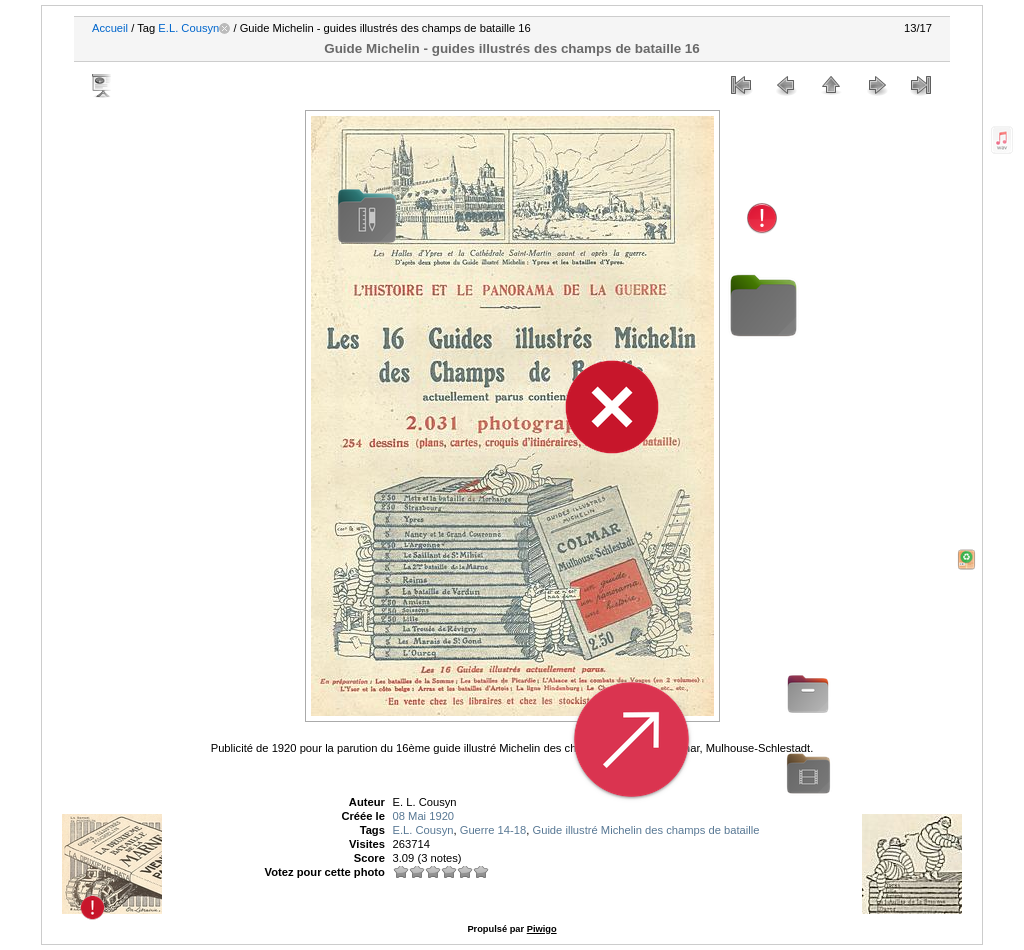  What do you see at coordinates (92, 907) in the screenshot?
I see `indicates a critical error or dangerous action` at bounding box center [92, 907].